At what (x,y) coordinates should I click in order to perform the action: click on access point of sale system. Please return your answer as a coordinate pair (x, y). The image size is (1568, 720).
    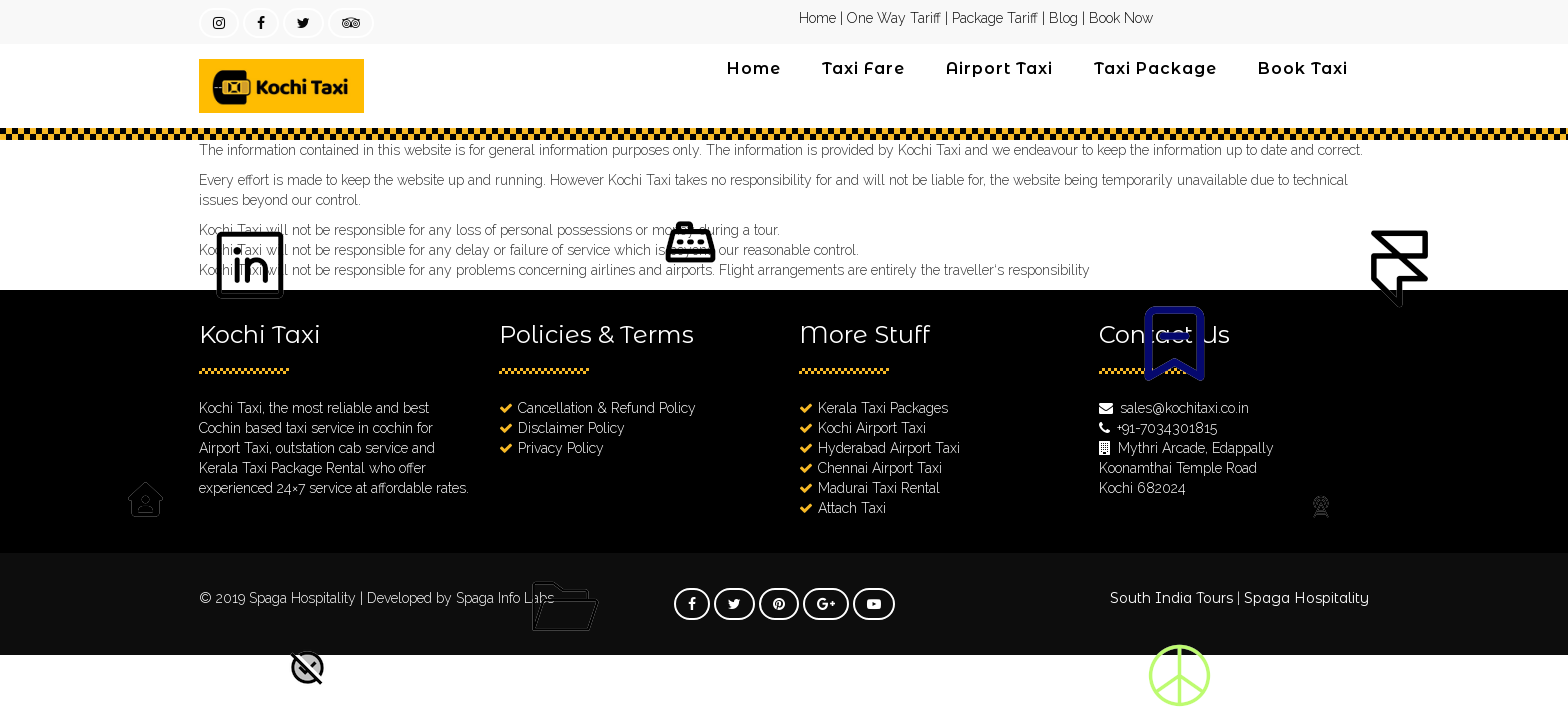
    Looking at the image, I should click on (690, 244).